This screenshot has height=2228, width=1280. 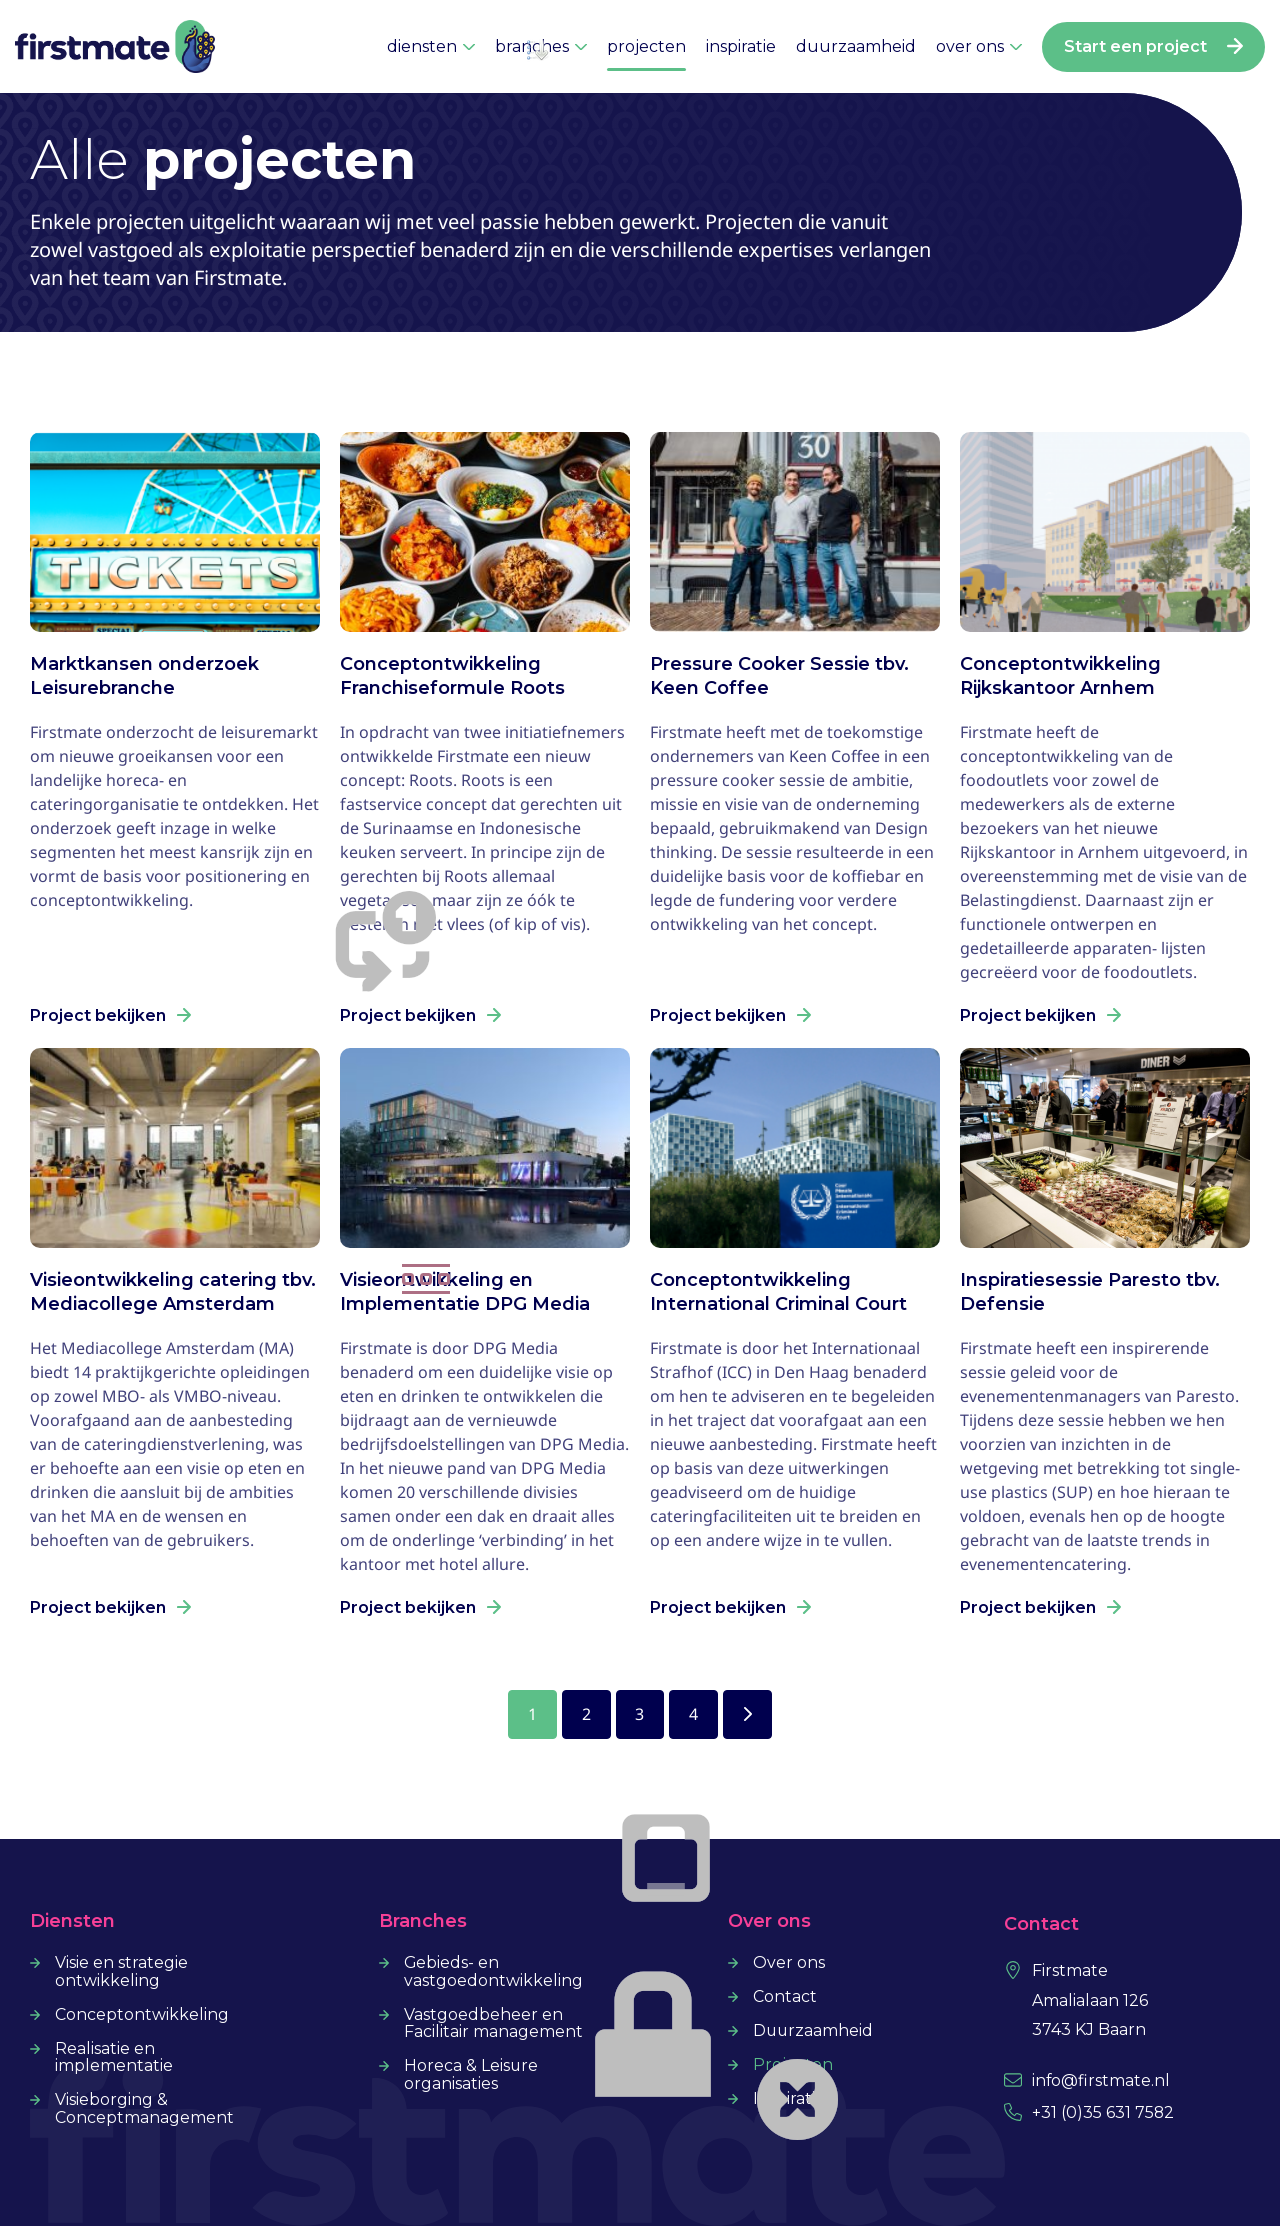 What do you see at coordinates (666, 1858) in the screenshot?
I see `connect to a wired ethernet network` at bounding box center [666, 1858].